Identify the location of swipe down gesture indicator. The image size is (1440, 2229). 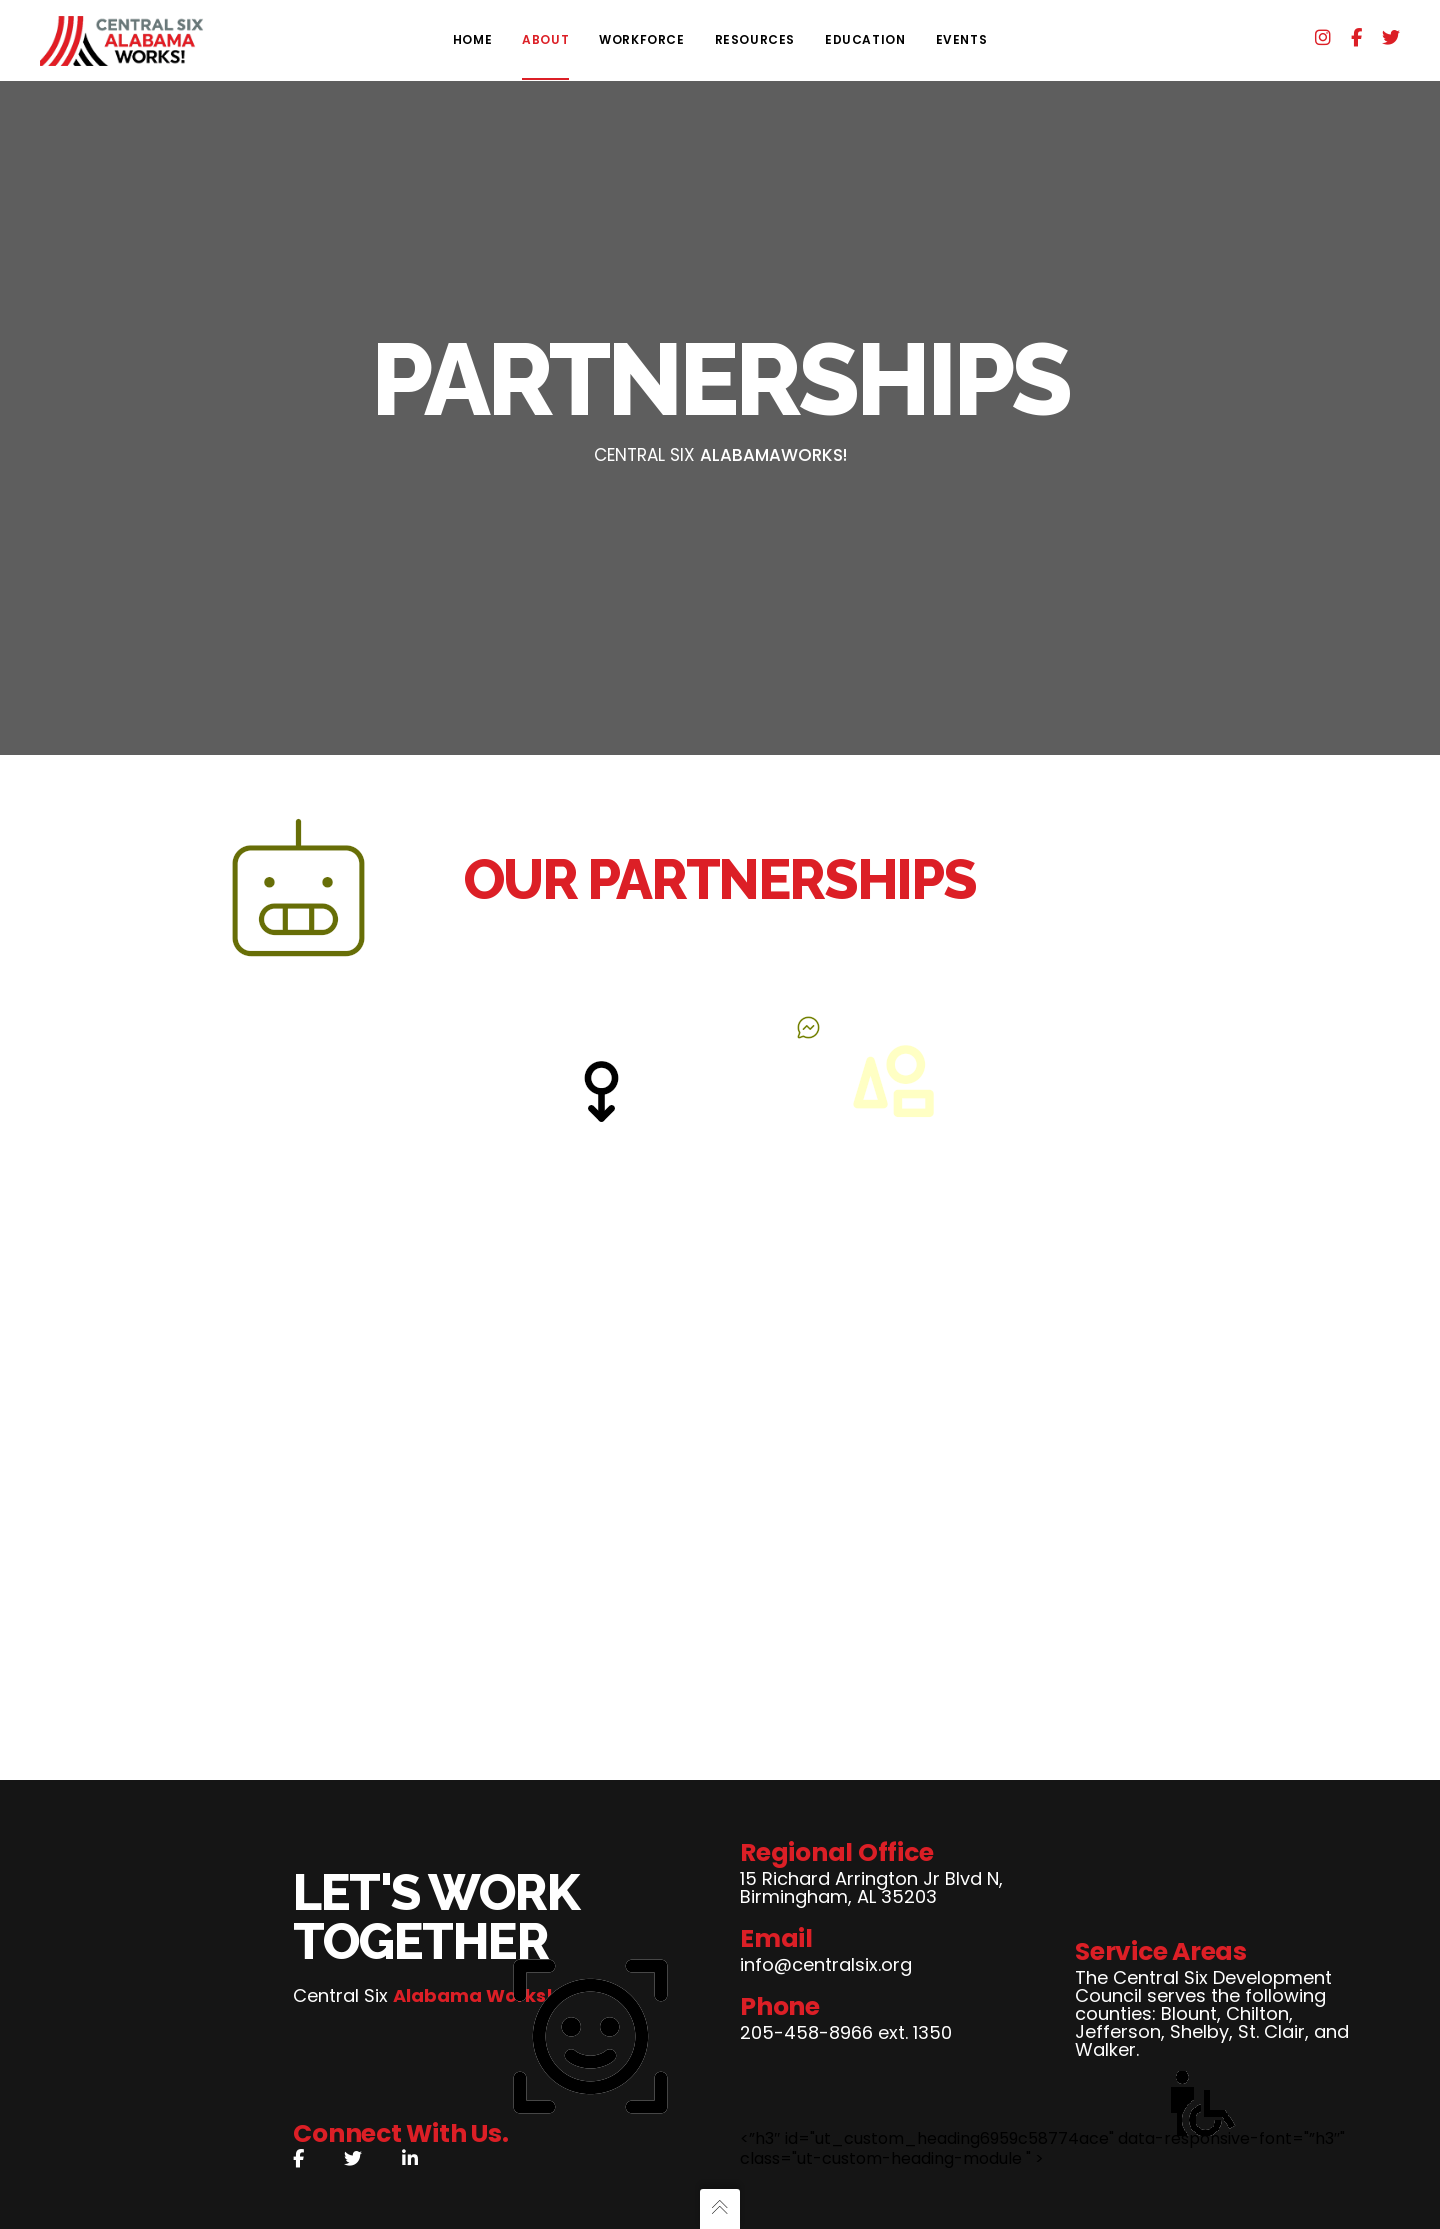
(601, 1091).